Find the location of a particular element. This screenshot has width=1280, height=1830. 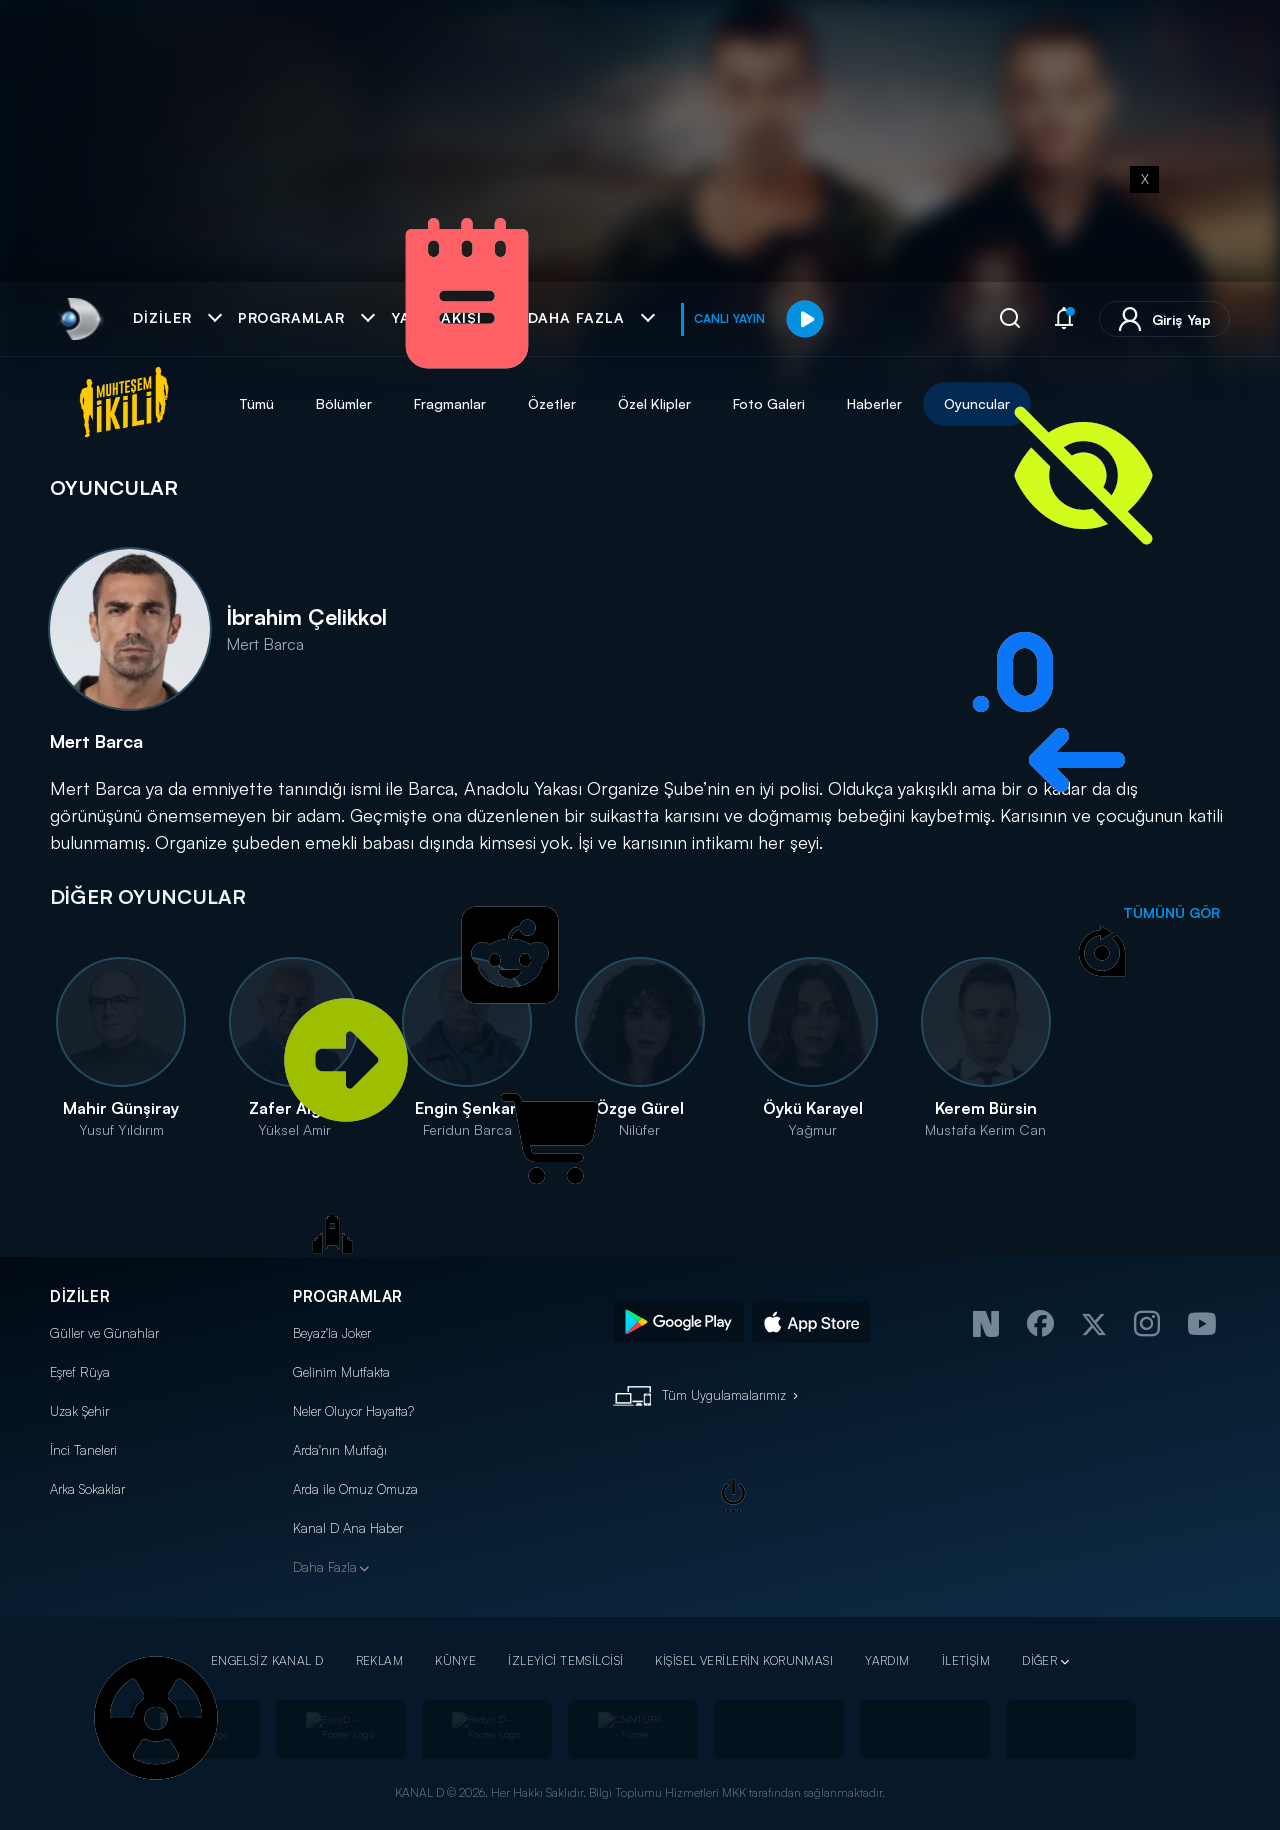

access power settings is located at coordinates (733, 1494).